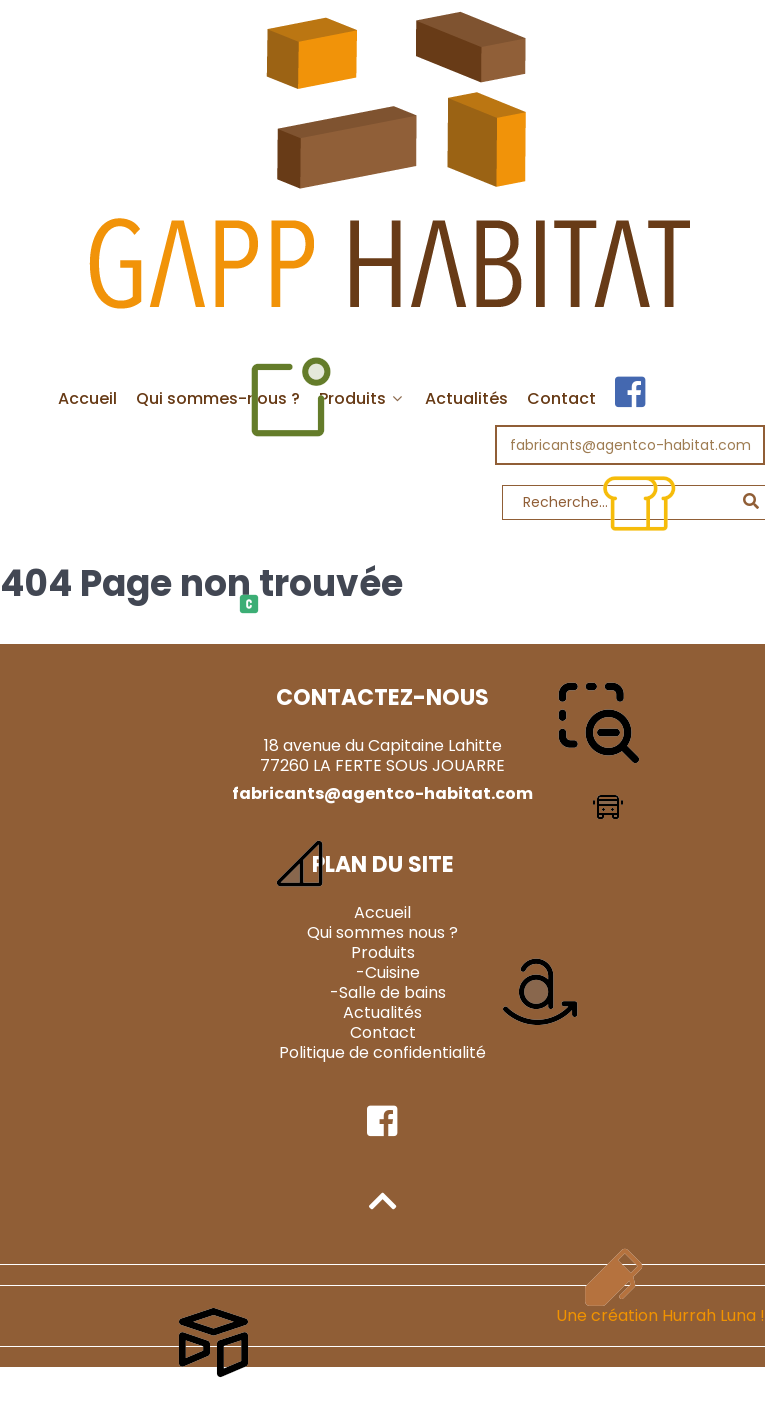 The height and width of the screenshot is (1403, 765). I want to click on indicates medium cellular signal strength, so click(303, 865).